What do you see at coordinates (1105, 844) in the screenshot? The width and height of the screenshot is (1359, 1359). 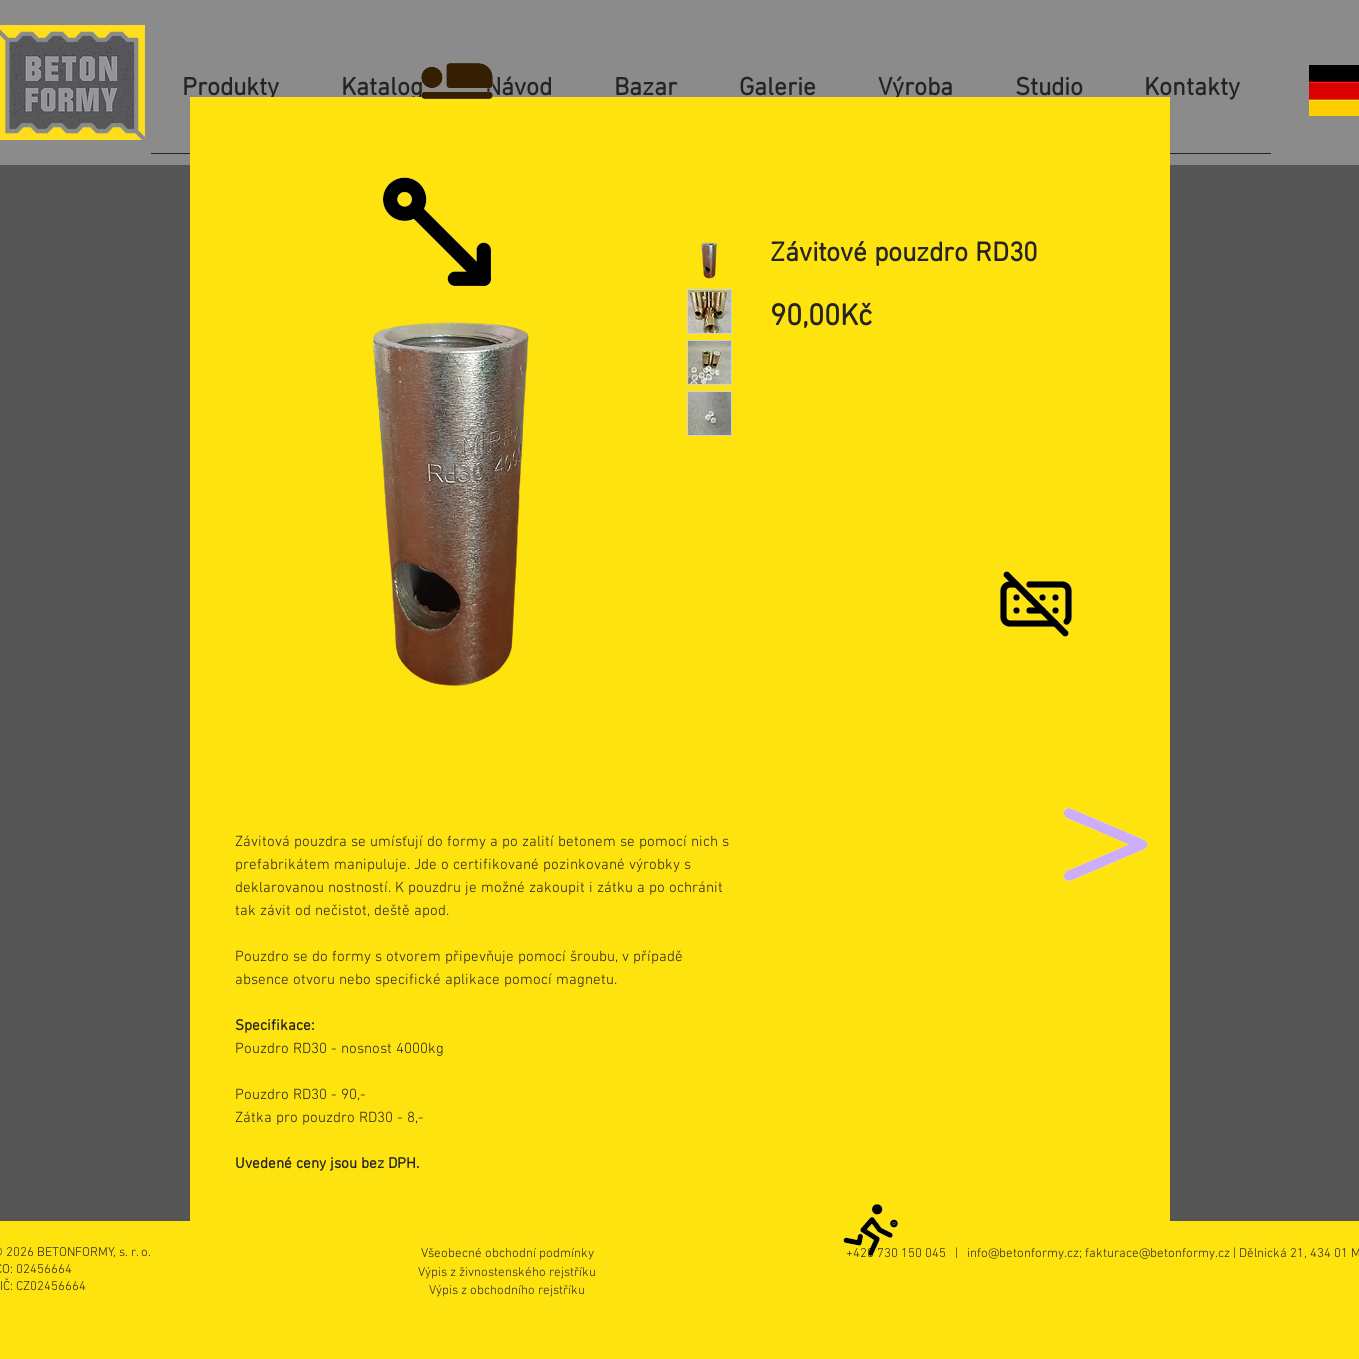 I see `navigate to the next item or page` at bounding box center [1105, 844].